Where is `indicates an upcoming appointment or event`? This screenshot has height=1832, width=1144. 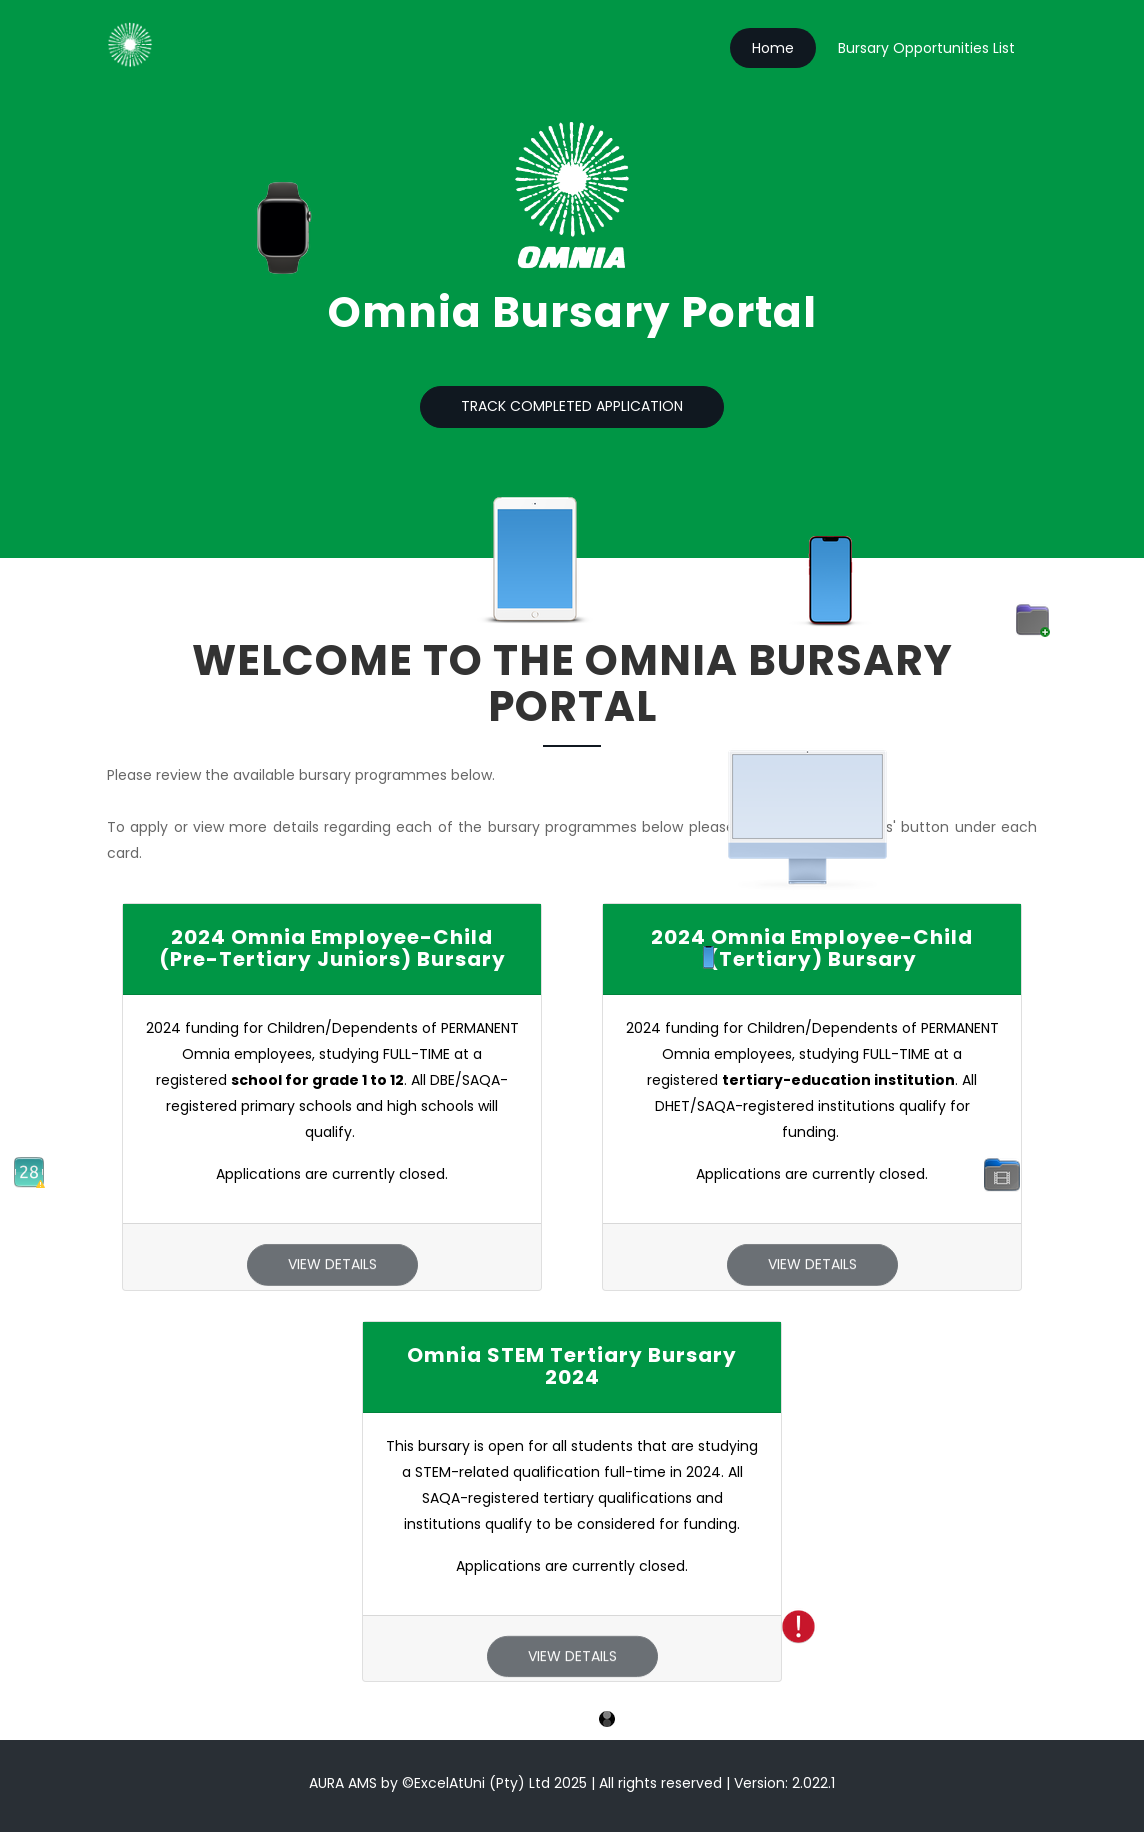
indicates an upcoming appointment or event is located at coordinates (29, 1172).